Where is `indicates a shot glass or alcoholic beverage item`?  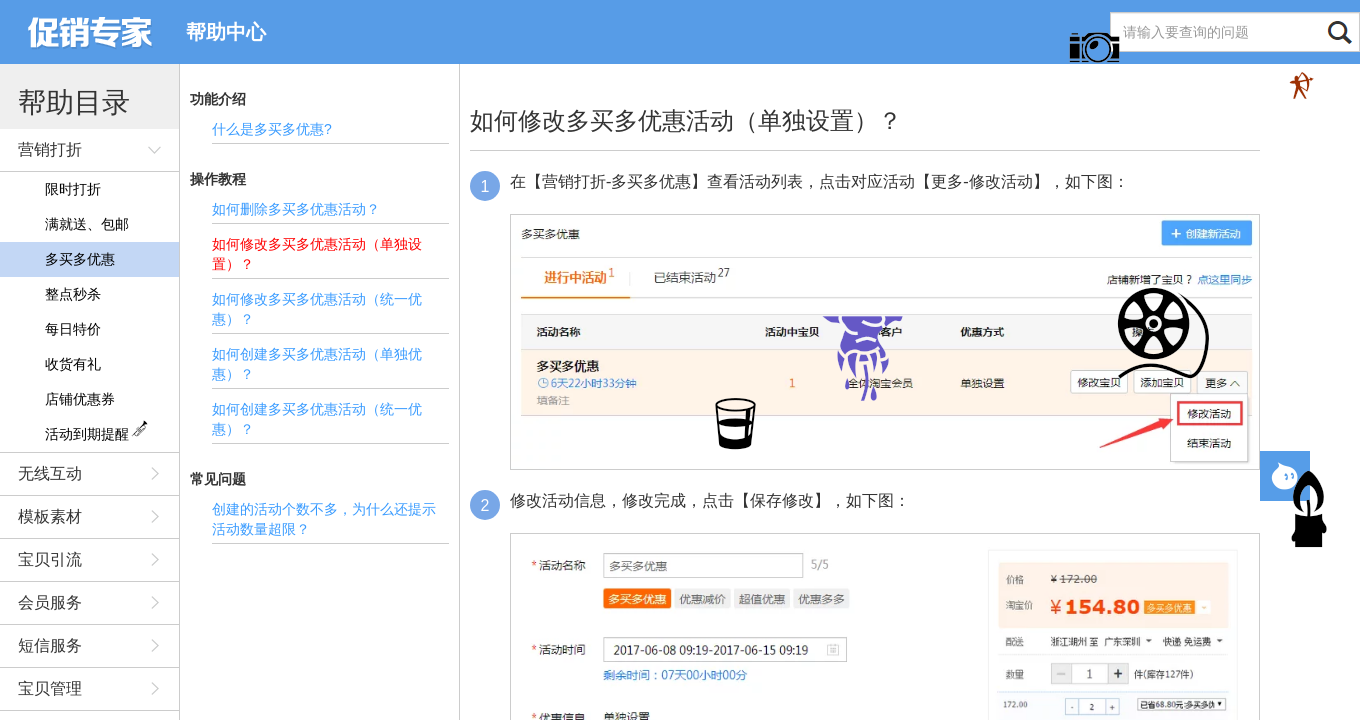 indicates a shot glass or alcoholic beverage item is located at coordinates (735, 423).